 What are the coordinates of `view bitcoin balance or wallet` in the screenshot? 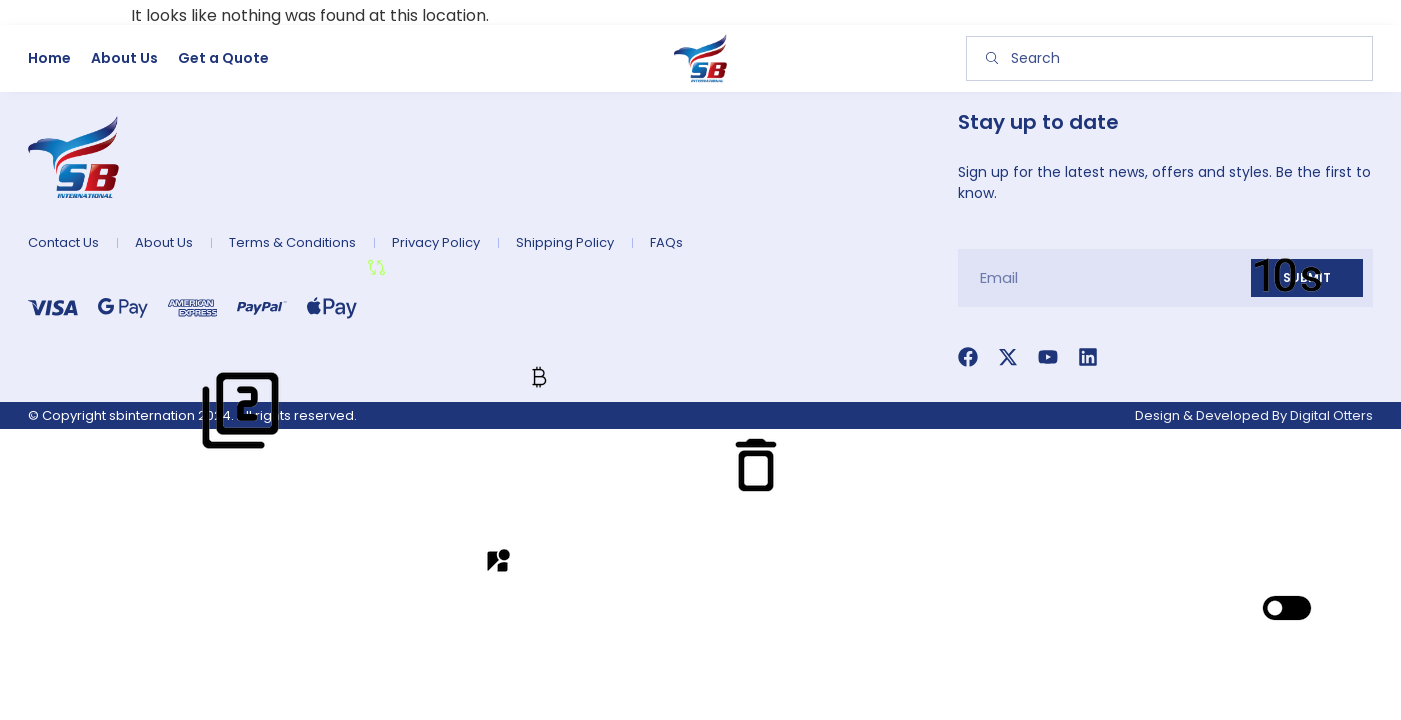 It's located at (538, 377).